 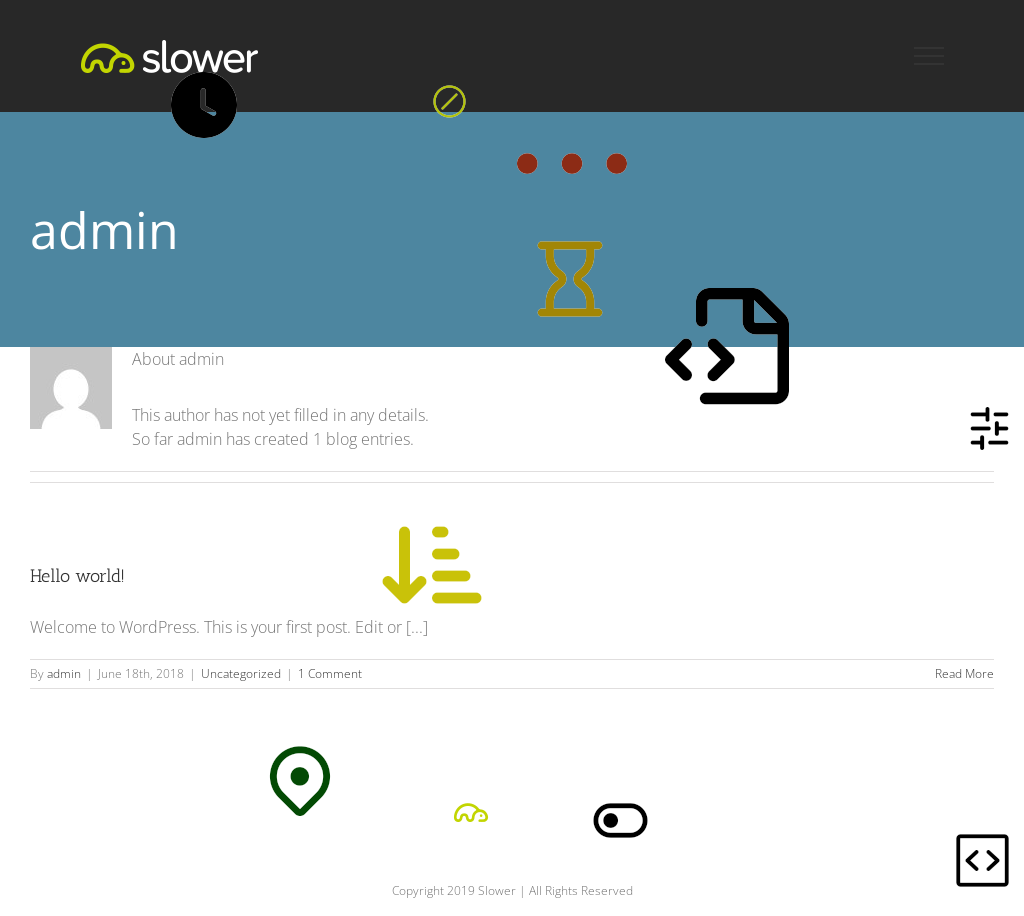 What do you see at coordinates (572, 167) in the screenshot?
I see `access more options or actions` at bounding box center [572, 167].